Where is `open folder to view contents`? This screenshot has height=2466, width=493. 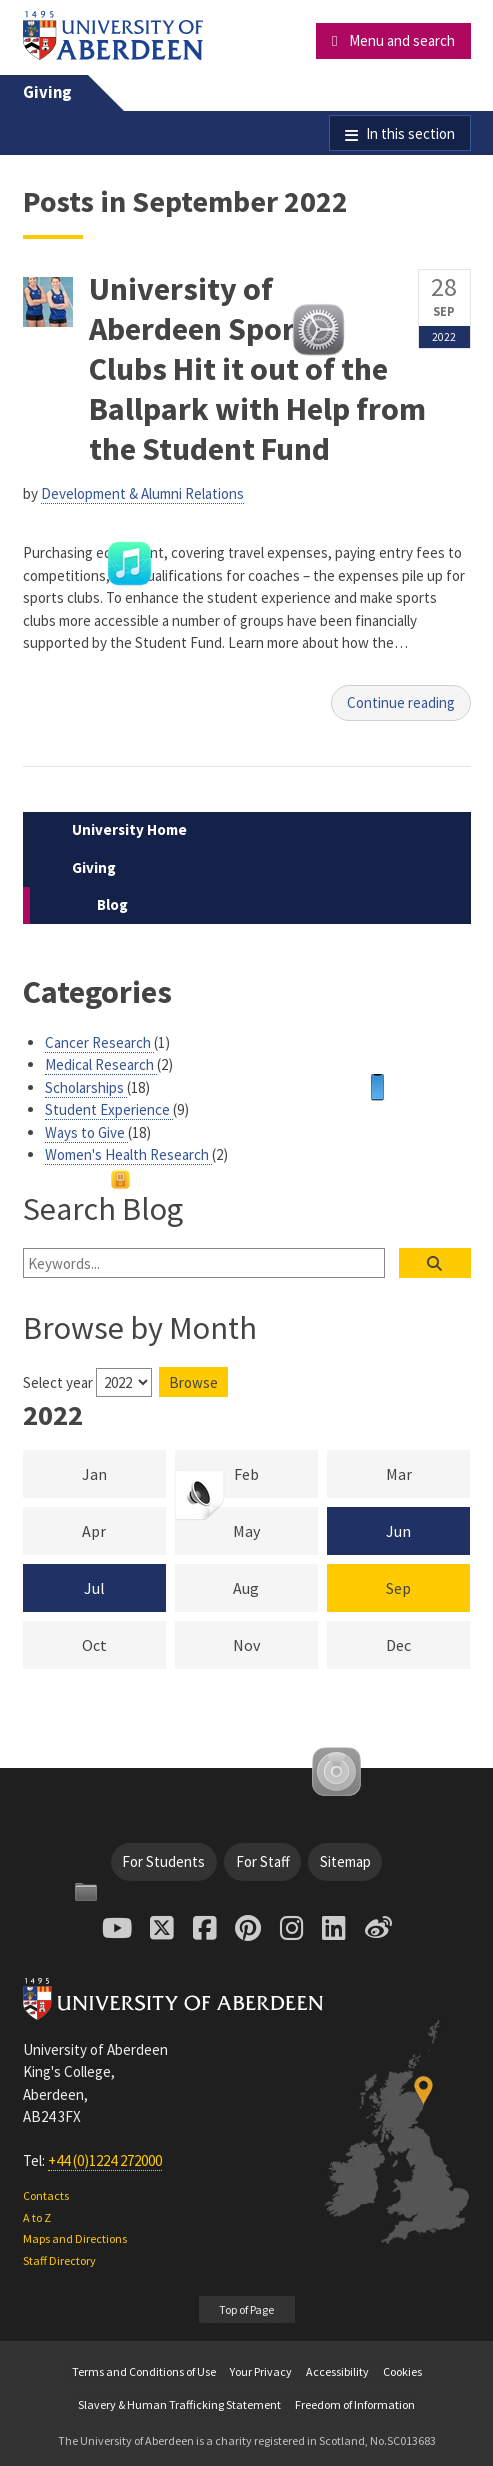 open folder to view contents is located at coordinates (86, 1892).